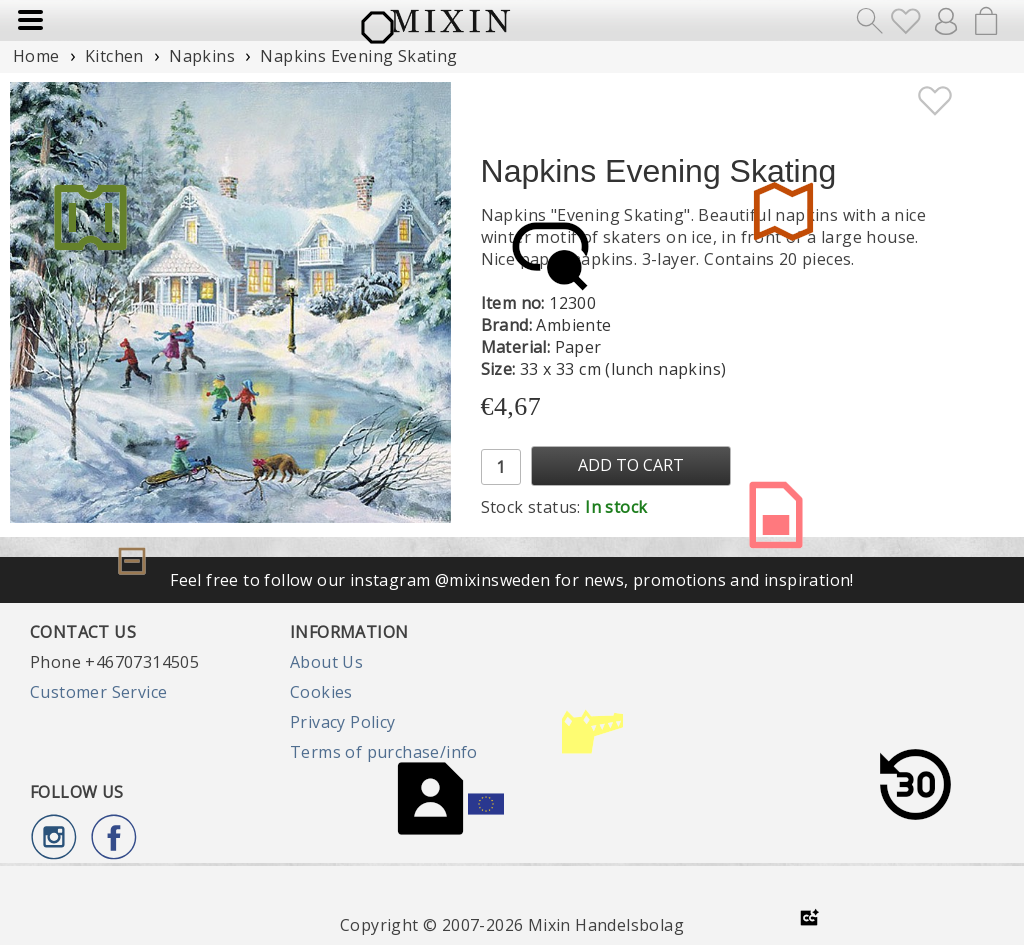 This screenshot has height=945, width=1024. What do you see at coordinates (550, 253) in the screenshot?
I see `access search engine optimization tools` at bounding box center [550, 253].